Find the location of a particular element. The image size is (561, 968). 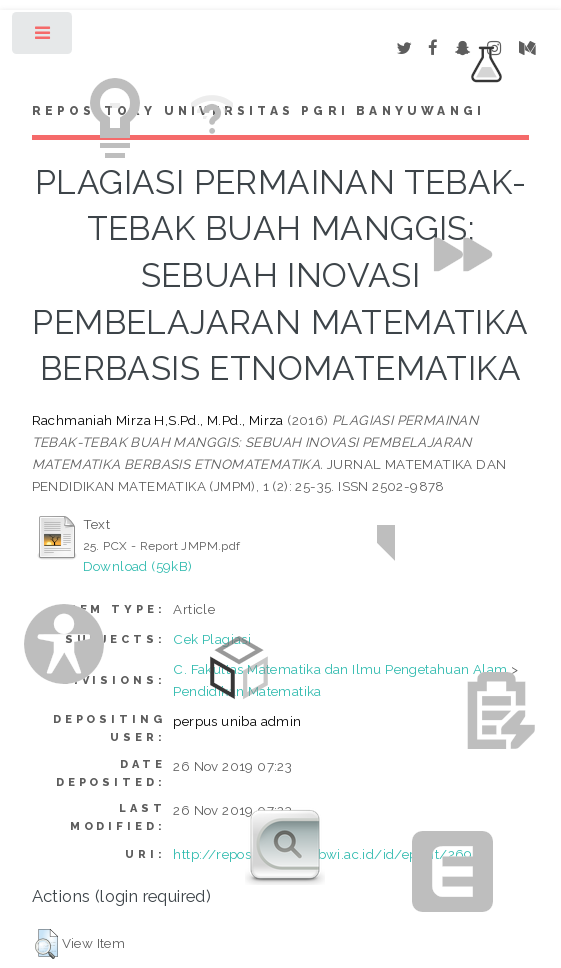

indicates EDGE cellular network connection is located at coordinates (452, 871).